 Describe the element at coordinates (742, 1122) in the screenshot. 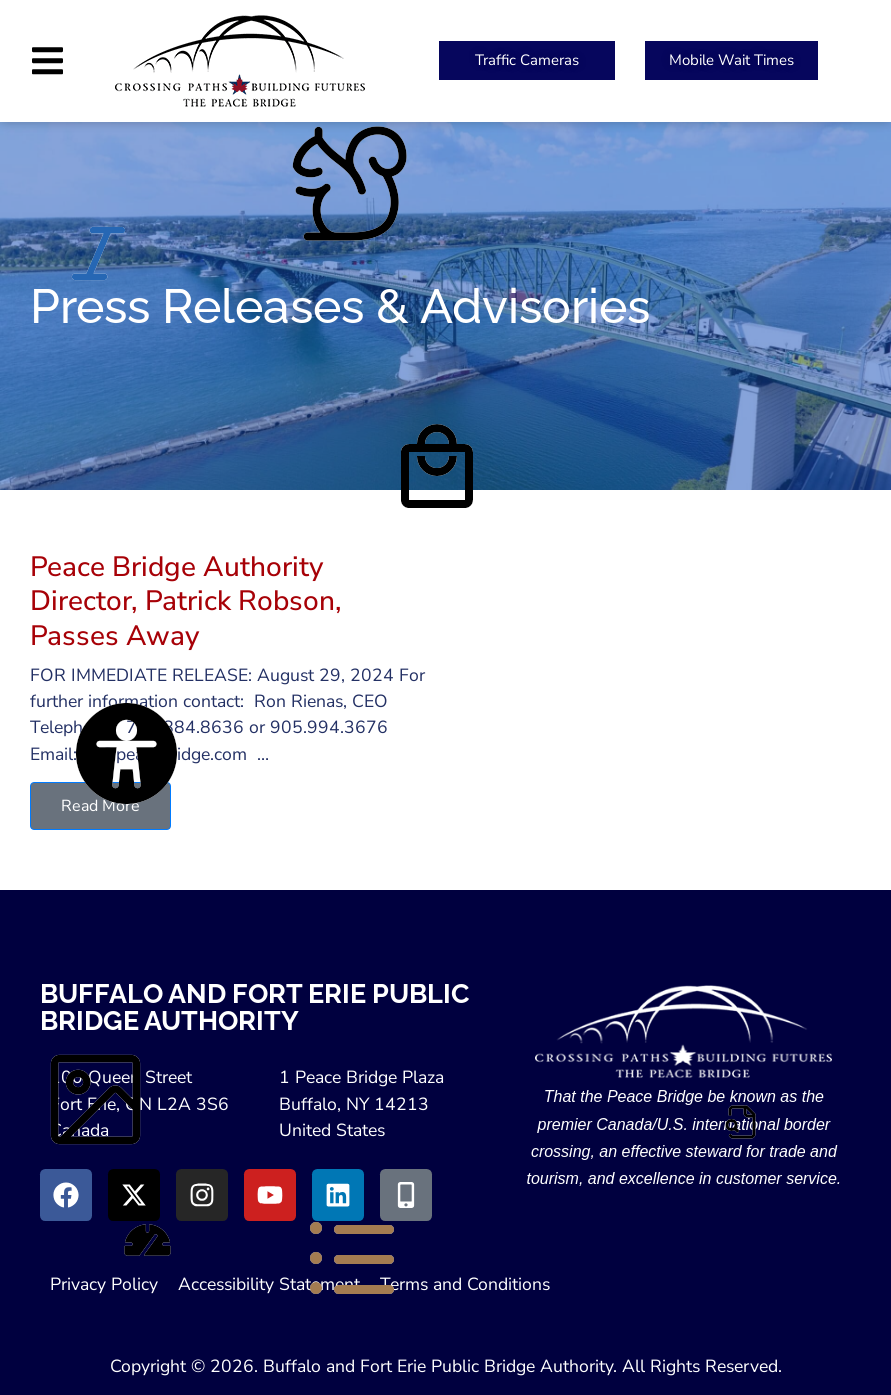

I see `search within a document` at that location.